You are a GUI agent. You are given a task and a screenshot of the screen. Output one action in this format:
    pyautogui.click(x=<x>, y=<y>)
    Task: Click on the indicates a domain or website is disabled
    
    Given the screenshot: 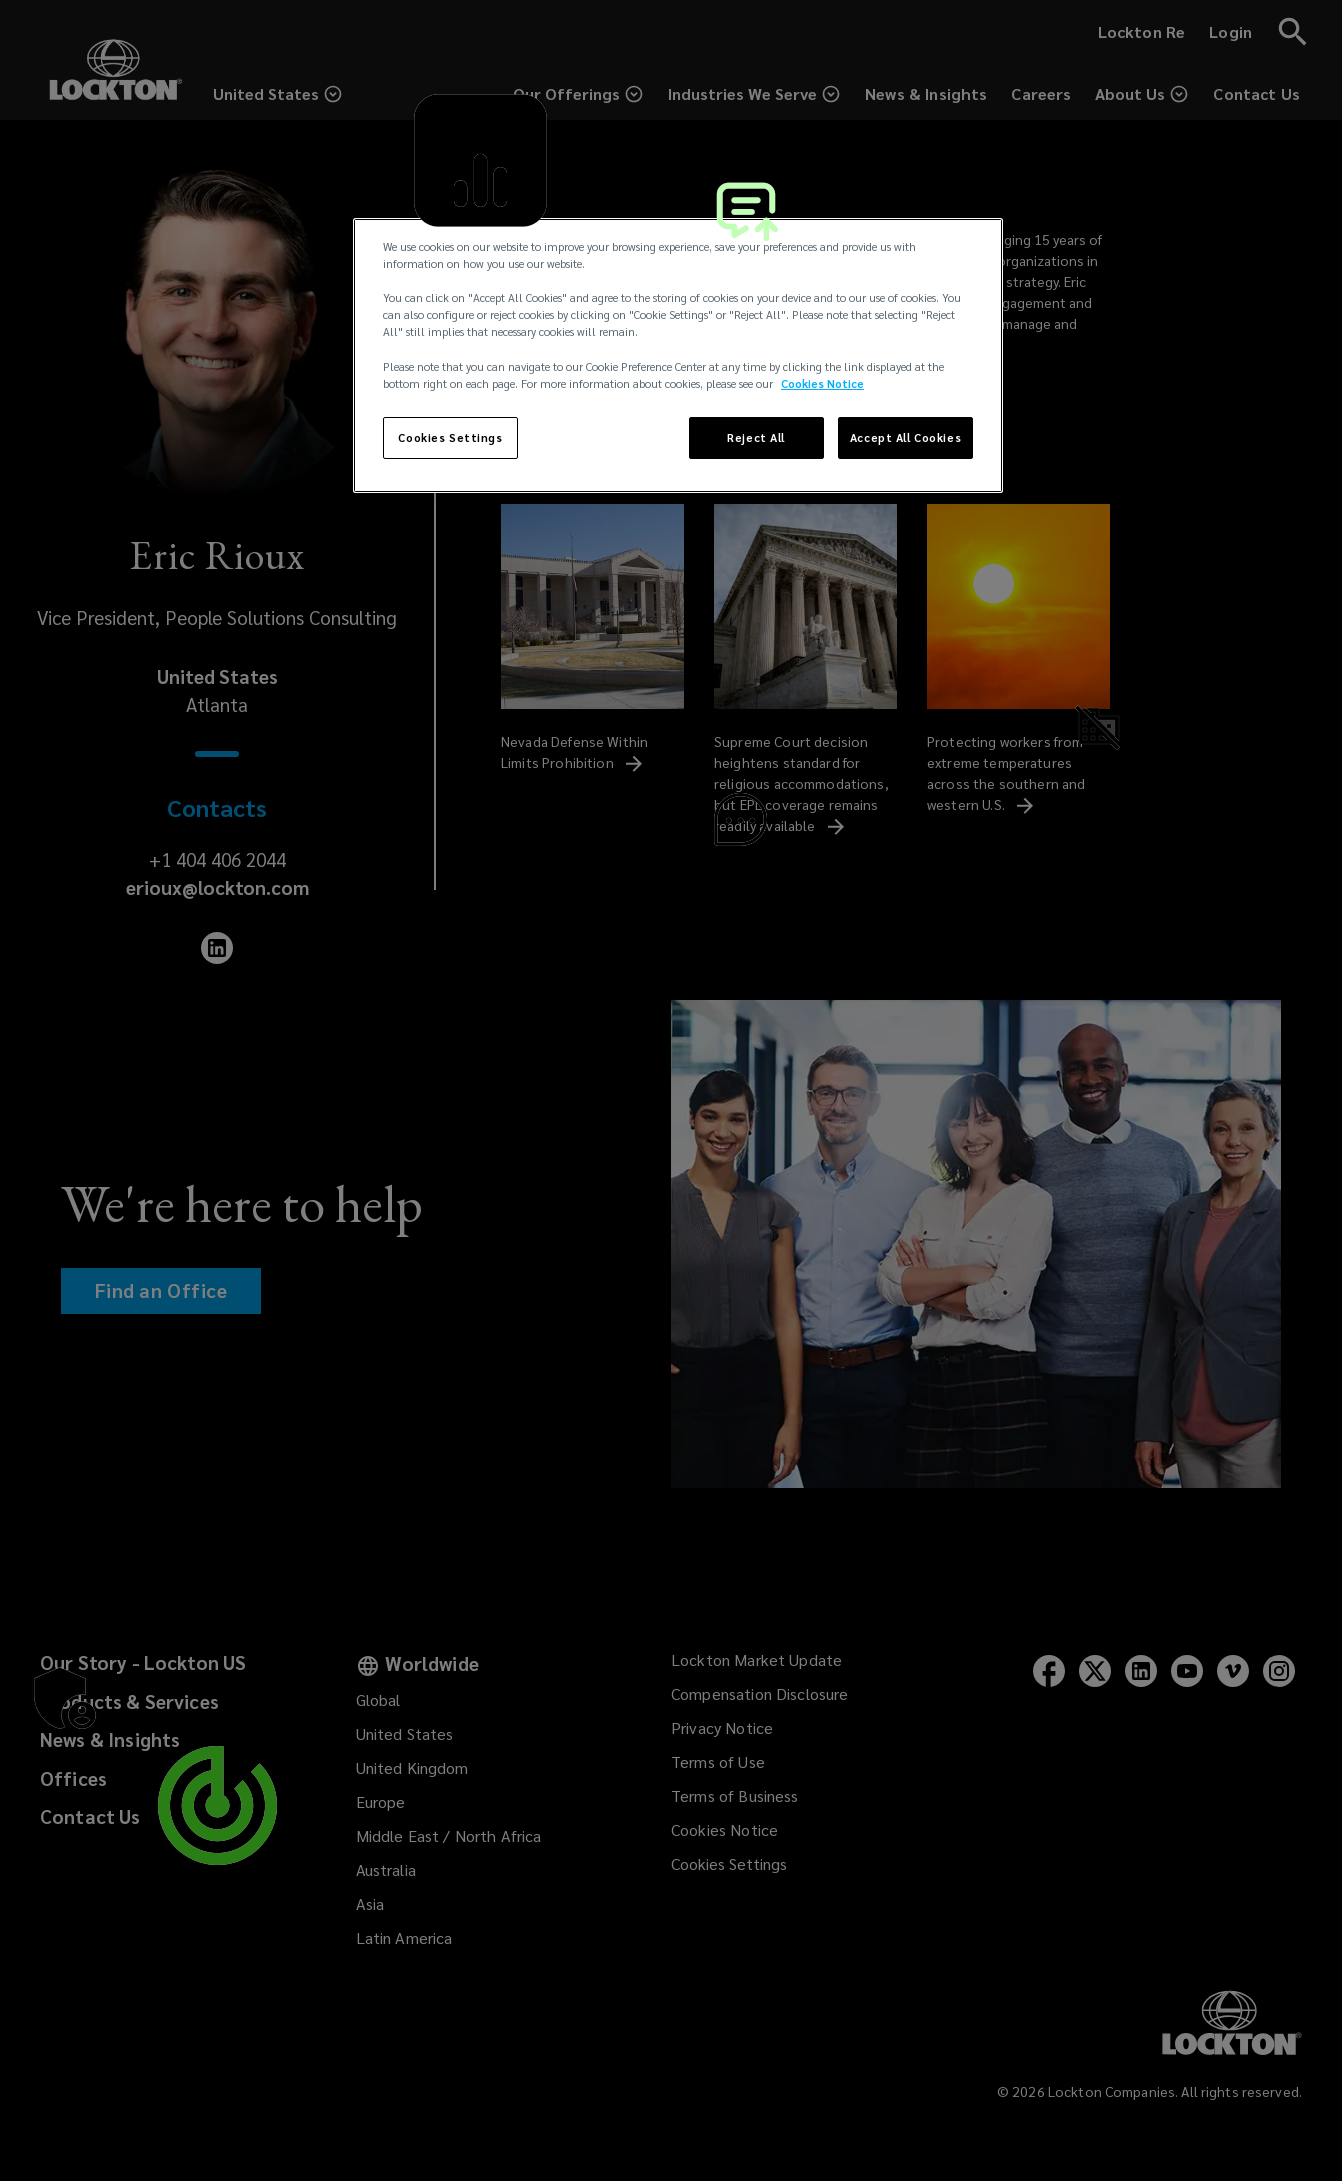 What is the action you would take?
    pyautogui.click(x=1099, y=726)
    